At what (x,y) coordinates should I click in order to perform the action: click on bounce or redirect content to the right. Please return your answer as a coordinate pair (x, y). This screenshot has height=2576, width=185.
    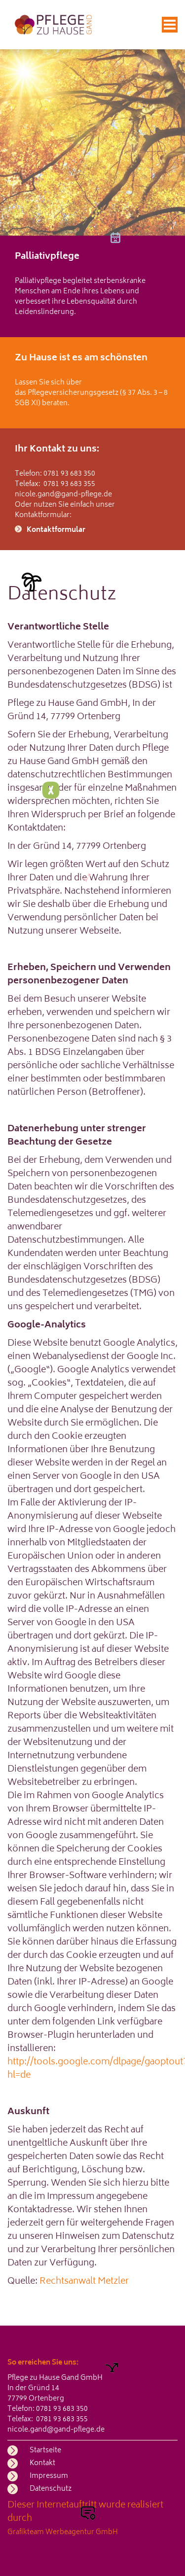
    Looking at the image, I should click on (86, 877).